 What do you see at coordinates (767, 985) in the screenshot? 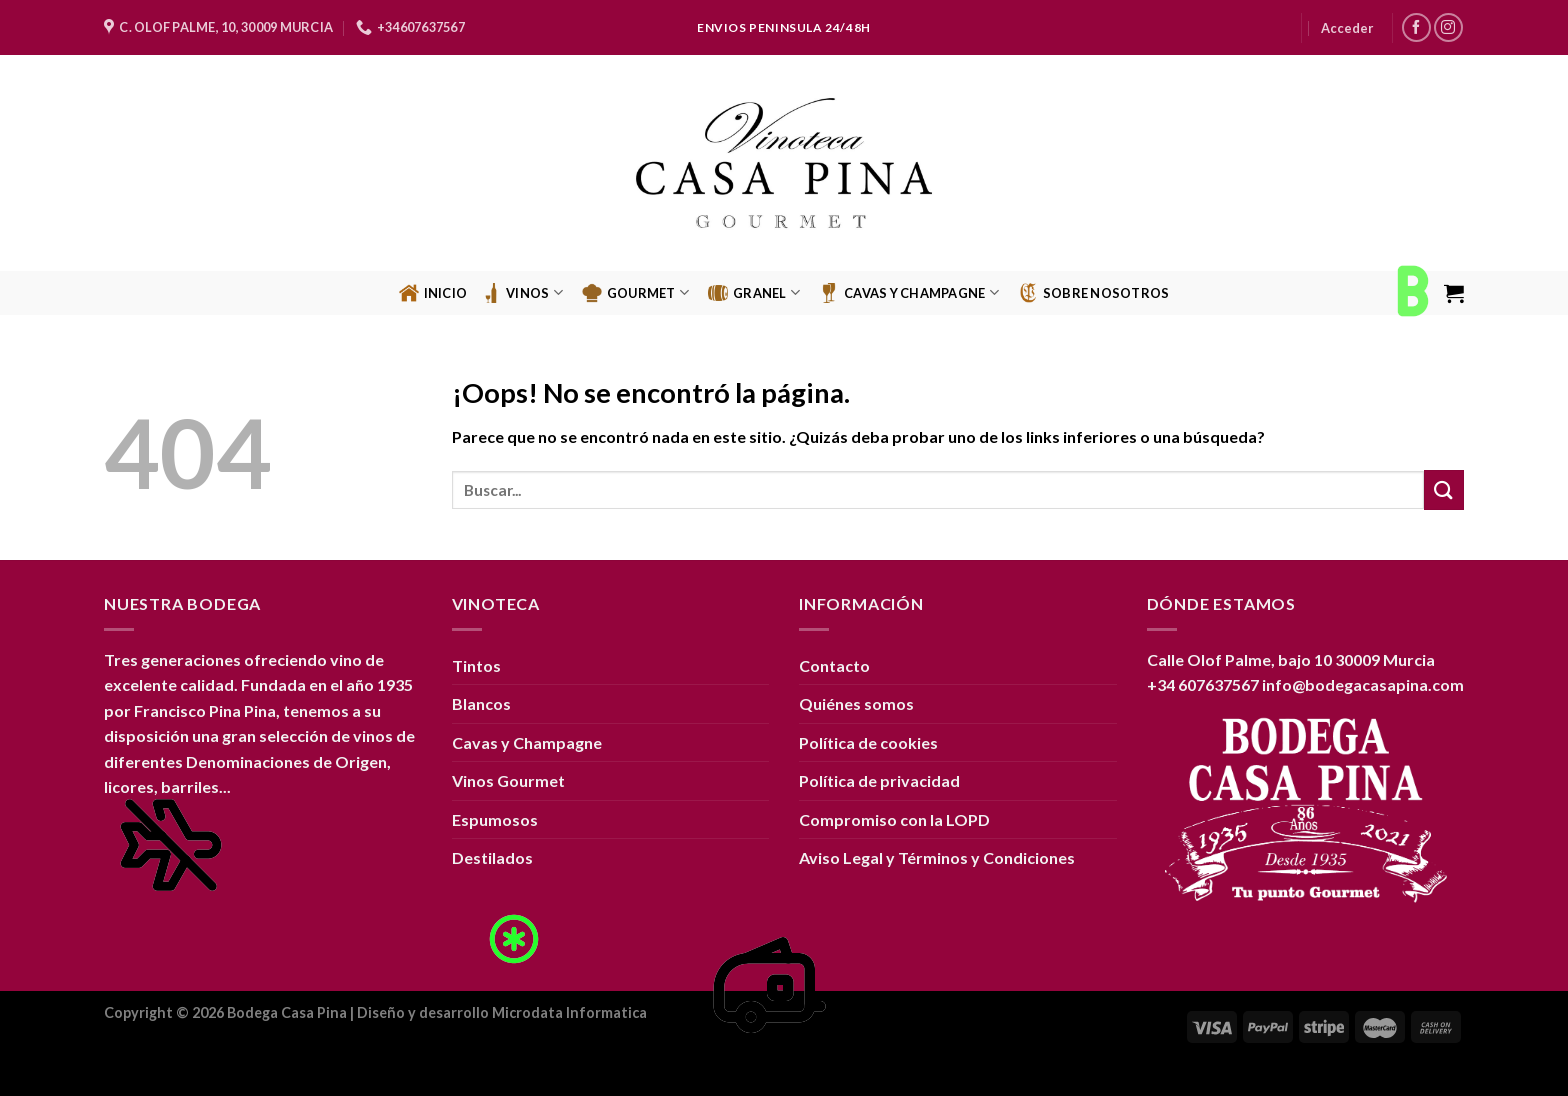
I see `browse caravan or RV rentals` at bounding box center [767, 985].